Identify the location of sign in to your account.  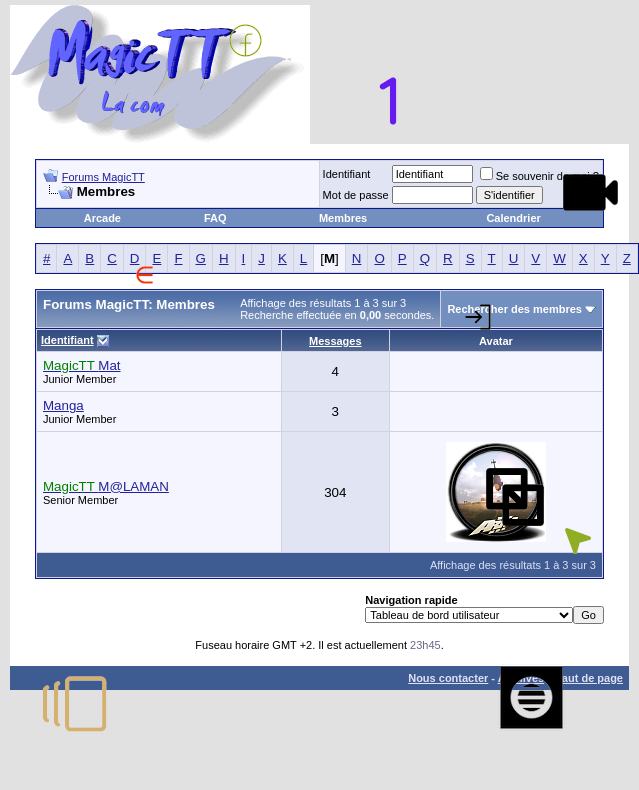
(480, 317).